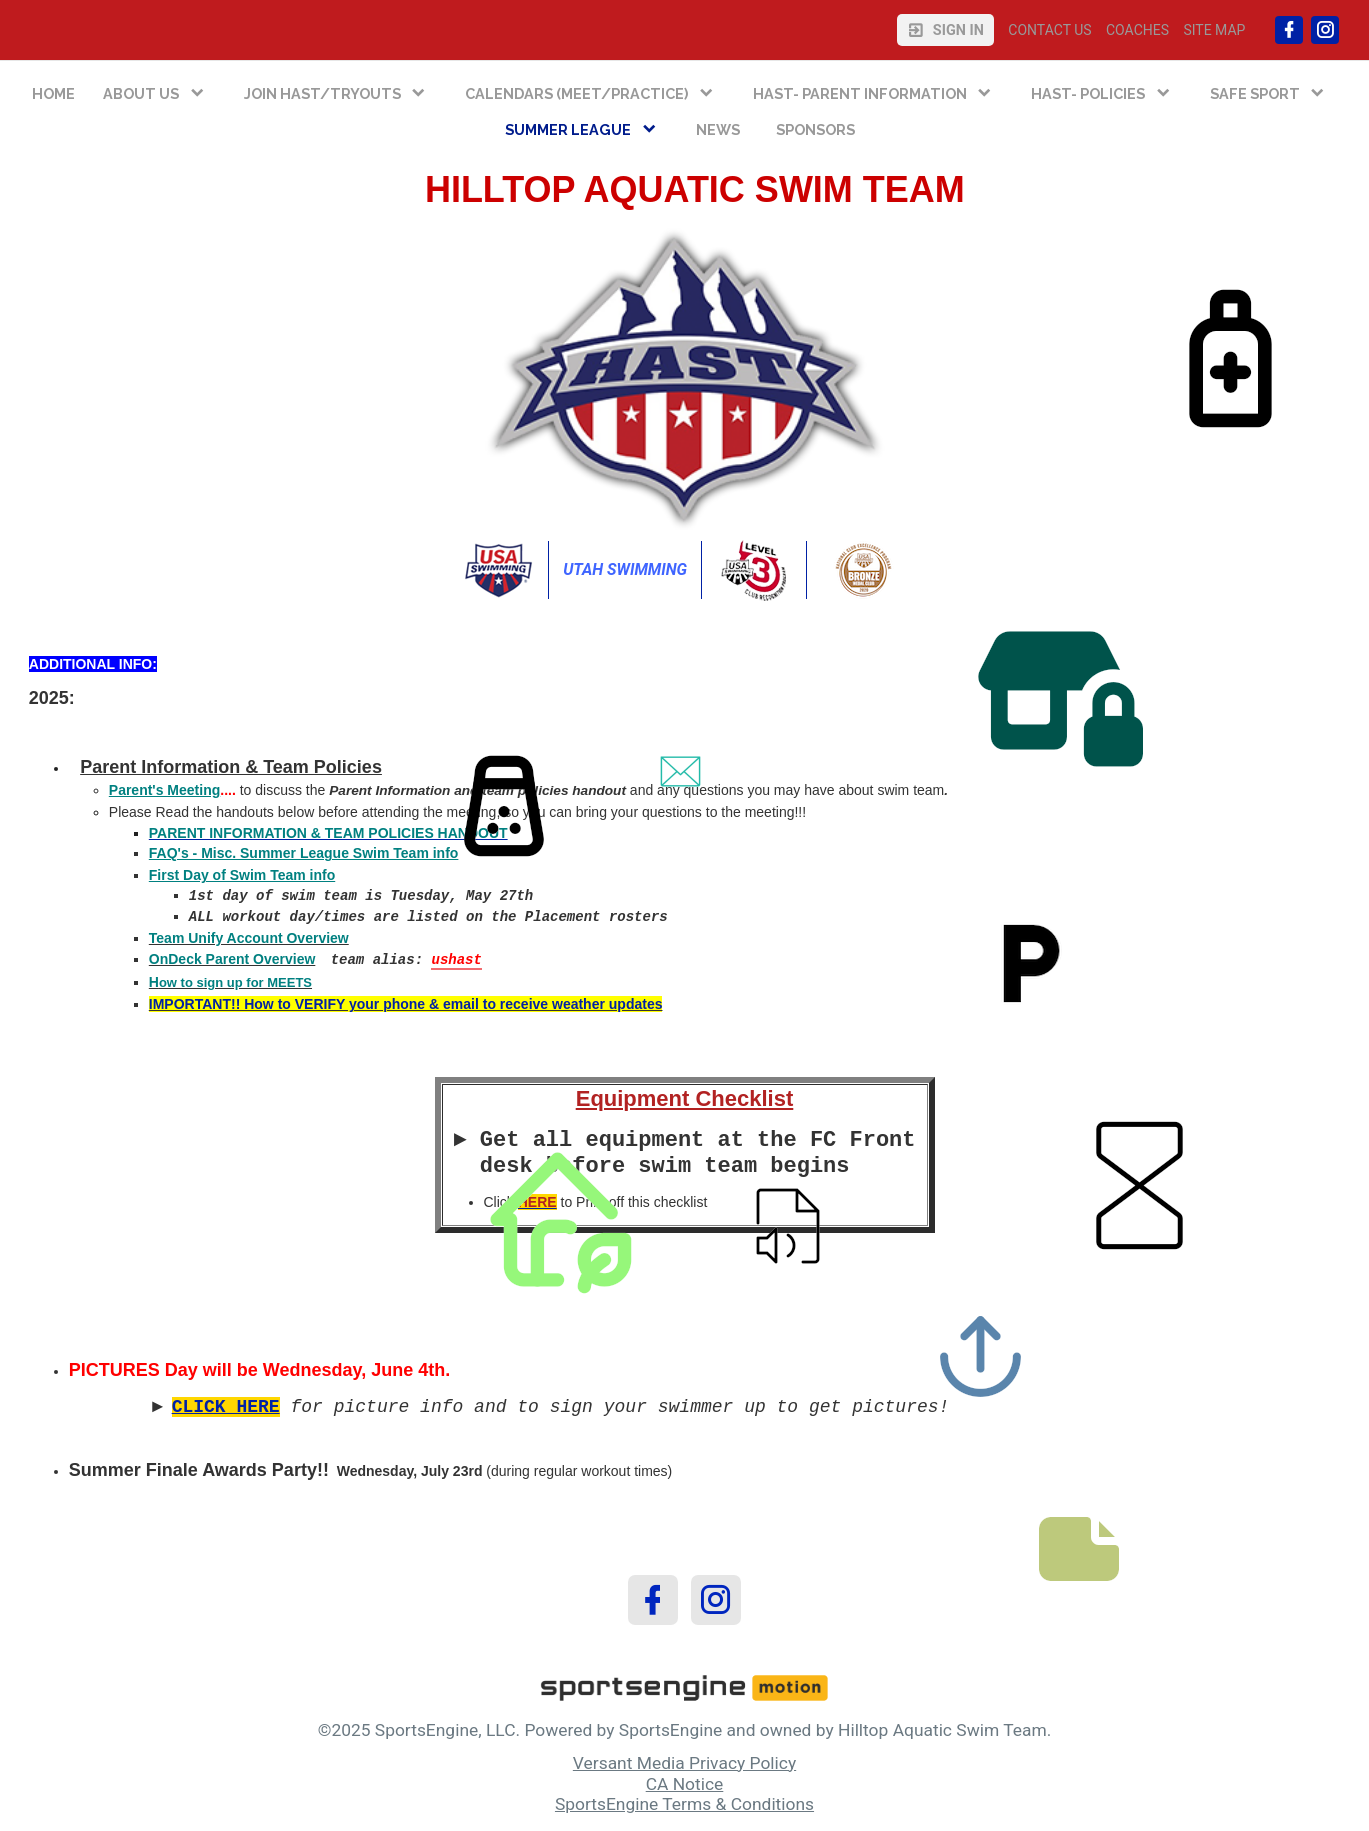 This screenshot has width=1369, height=1831. Describe the element at coordinates (1230, 358) in the screenshot. I see `access medication or health information` at that location.